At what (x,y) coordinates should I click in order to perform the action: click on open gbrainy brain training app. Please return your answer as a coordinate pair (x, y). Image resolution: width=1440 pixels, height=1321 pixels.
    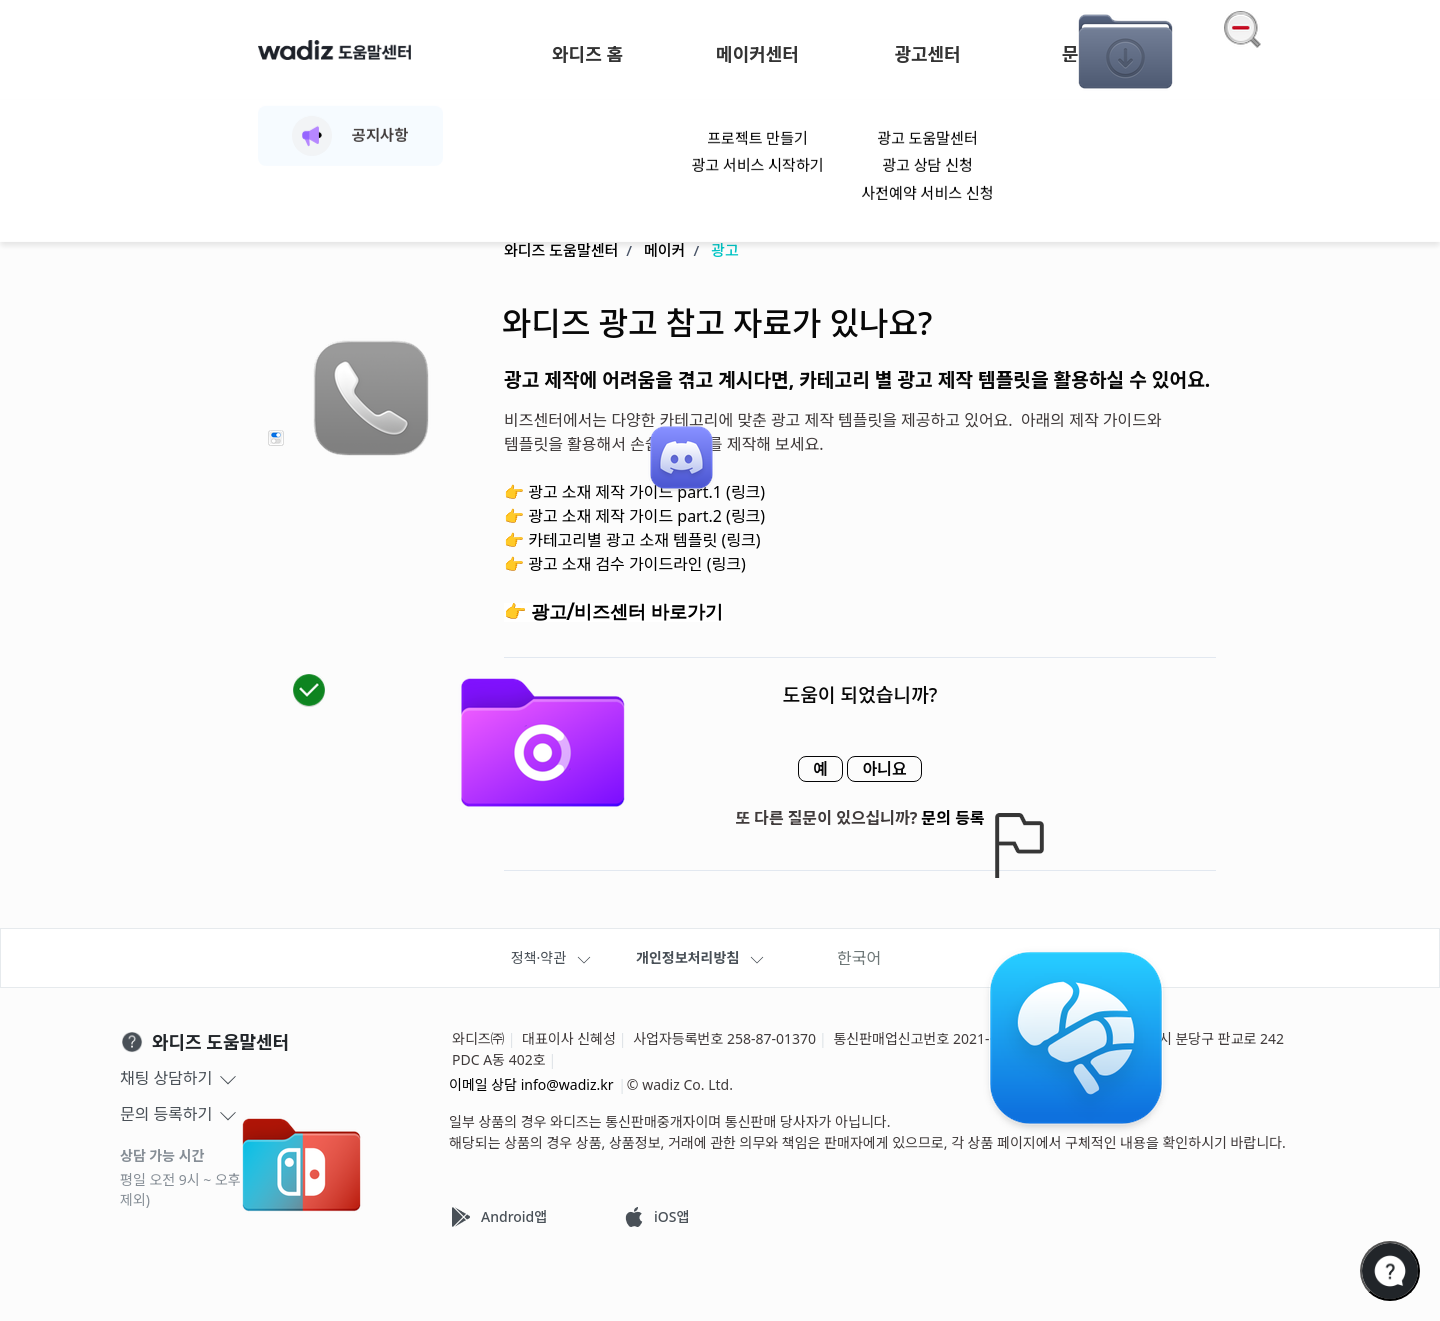
    Looking at the image, I should click on (1076, 1038).